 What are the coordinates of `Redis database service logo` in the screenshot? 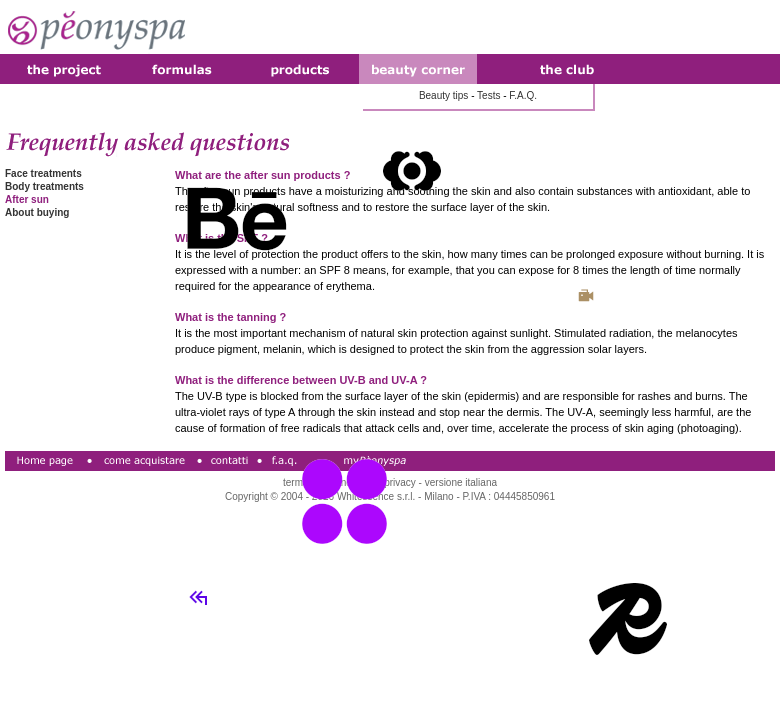 It's located at (628, 619).